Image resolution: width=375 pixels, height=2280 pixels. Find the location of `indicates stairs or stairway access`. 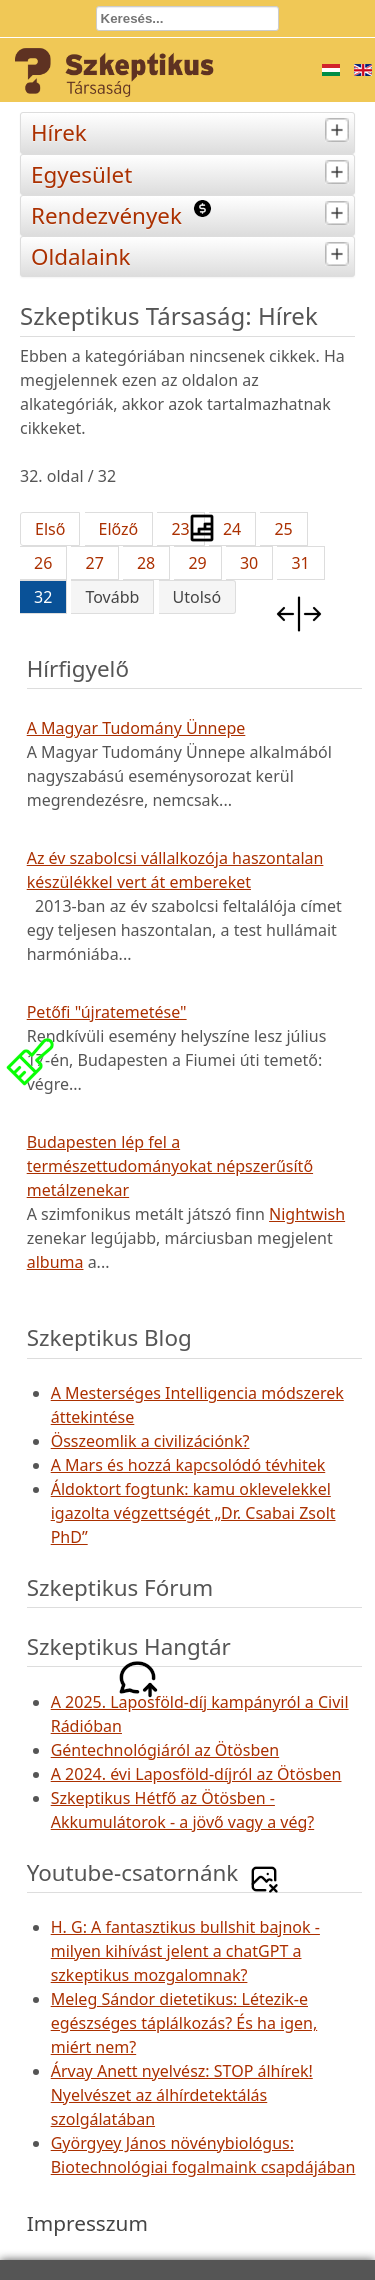

indicates stairs or stairway access is located at coordinates (202, 528).